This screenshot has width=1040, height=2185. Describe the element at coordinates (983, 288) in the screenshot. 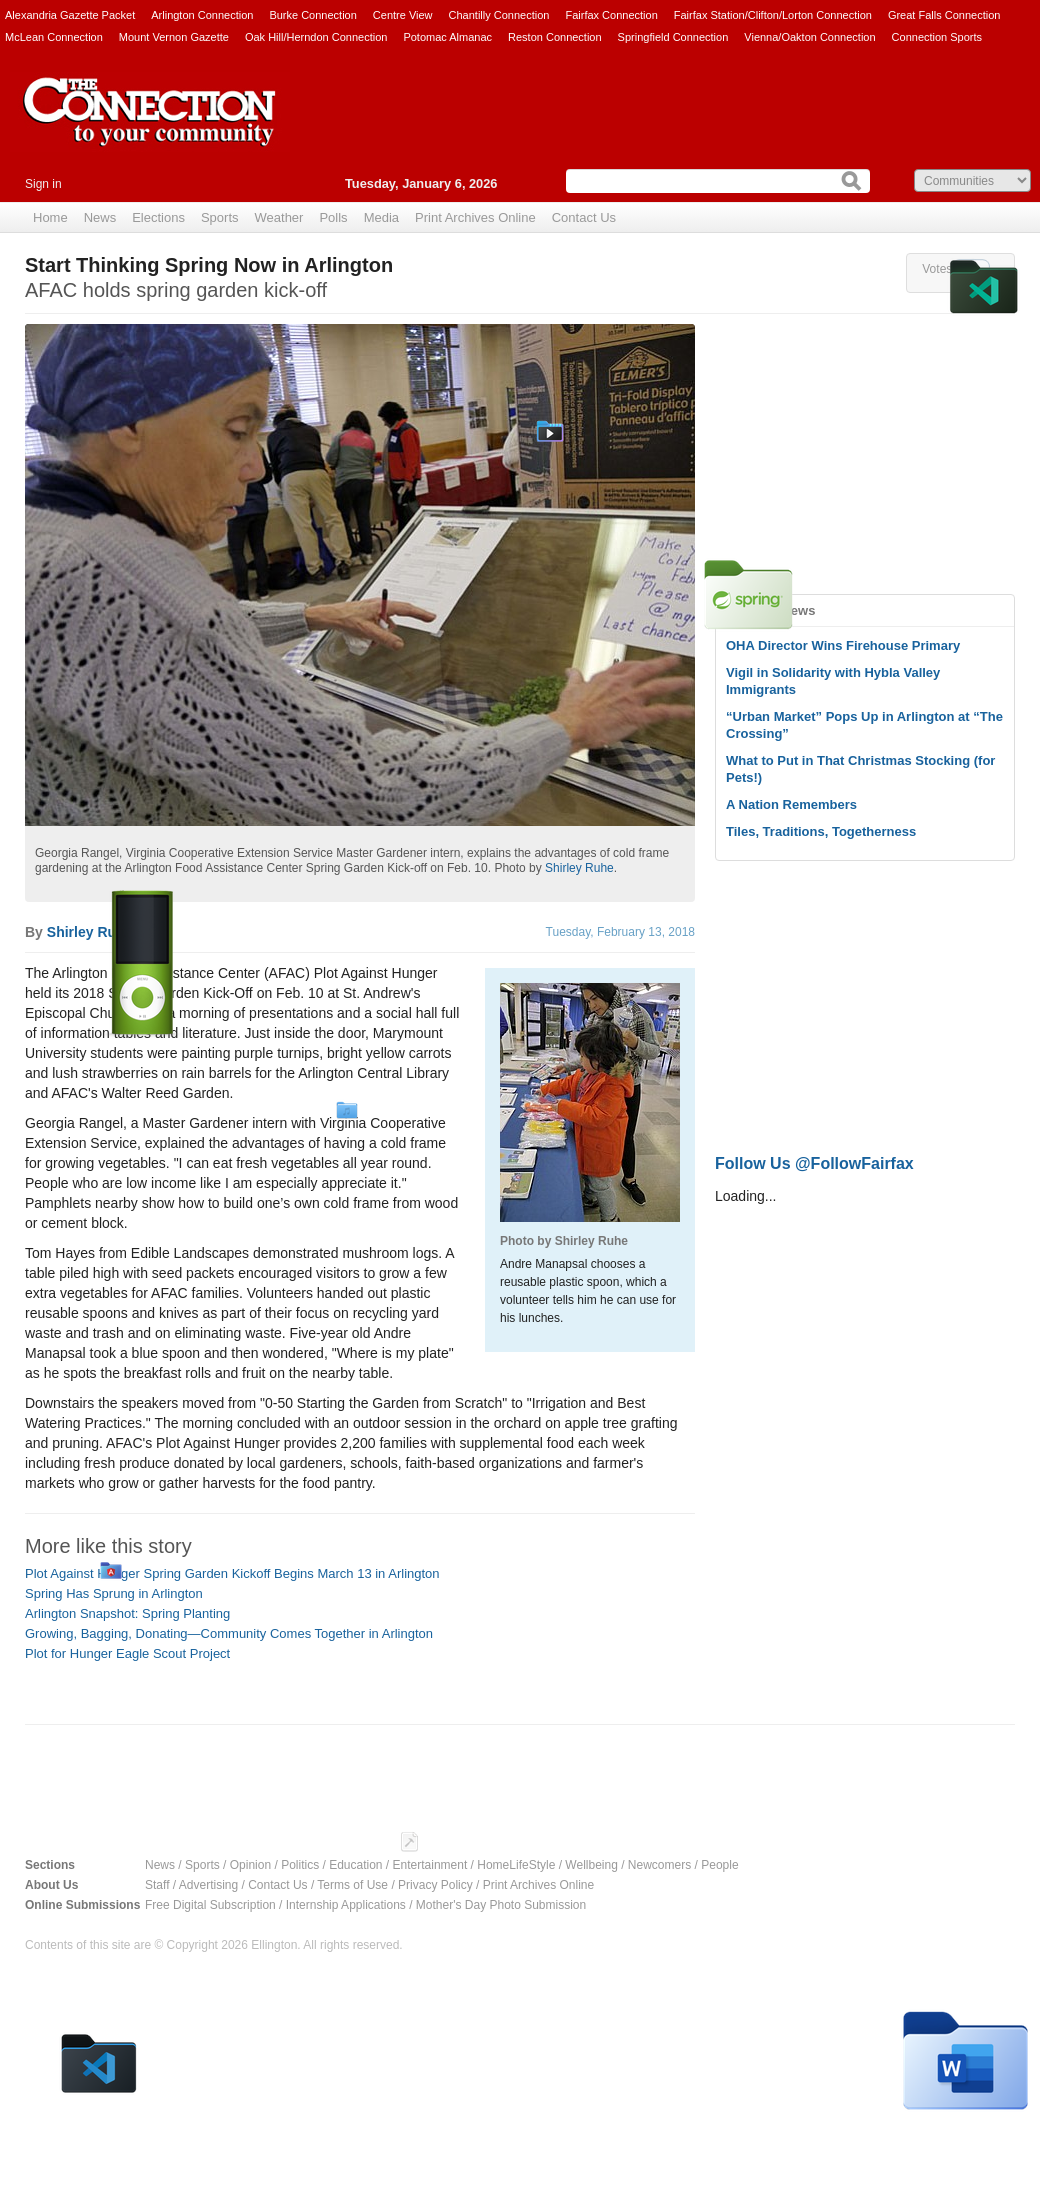

I see `folder containing VS Code Insider projects` at that location.